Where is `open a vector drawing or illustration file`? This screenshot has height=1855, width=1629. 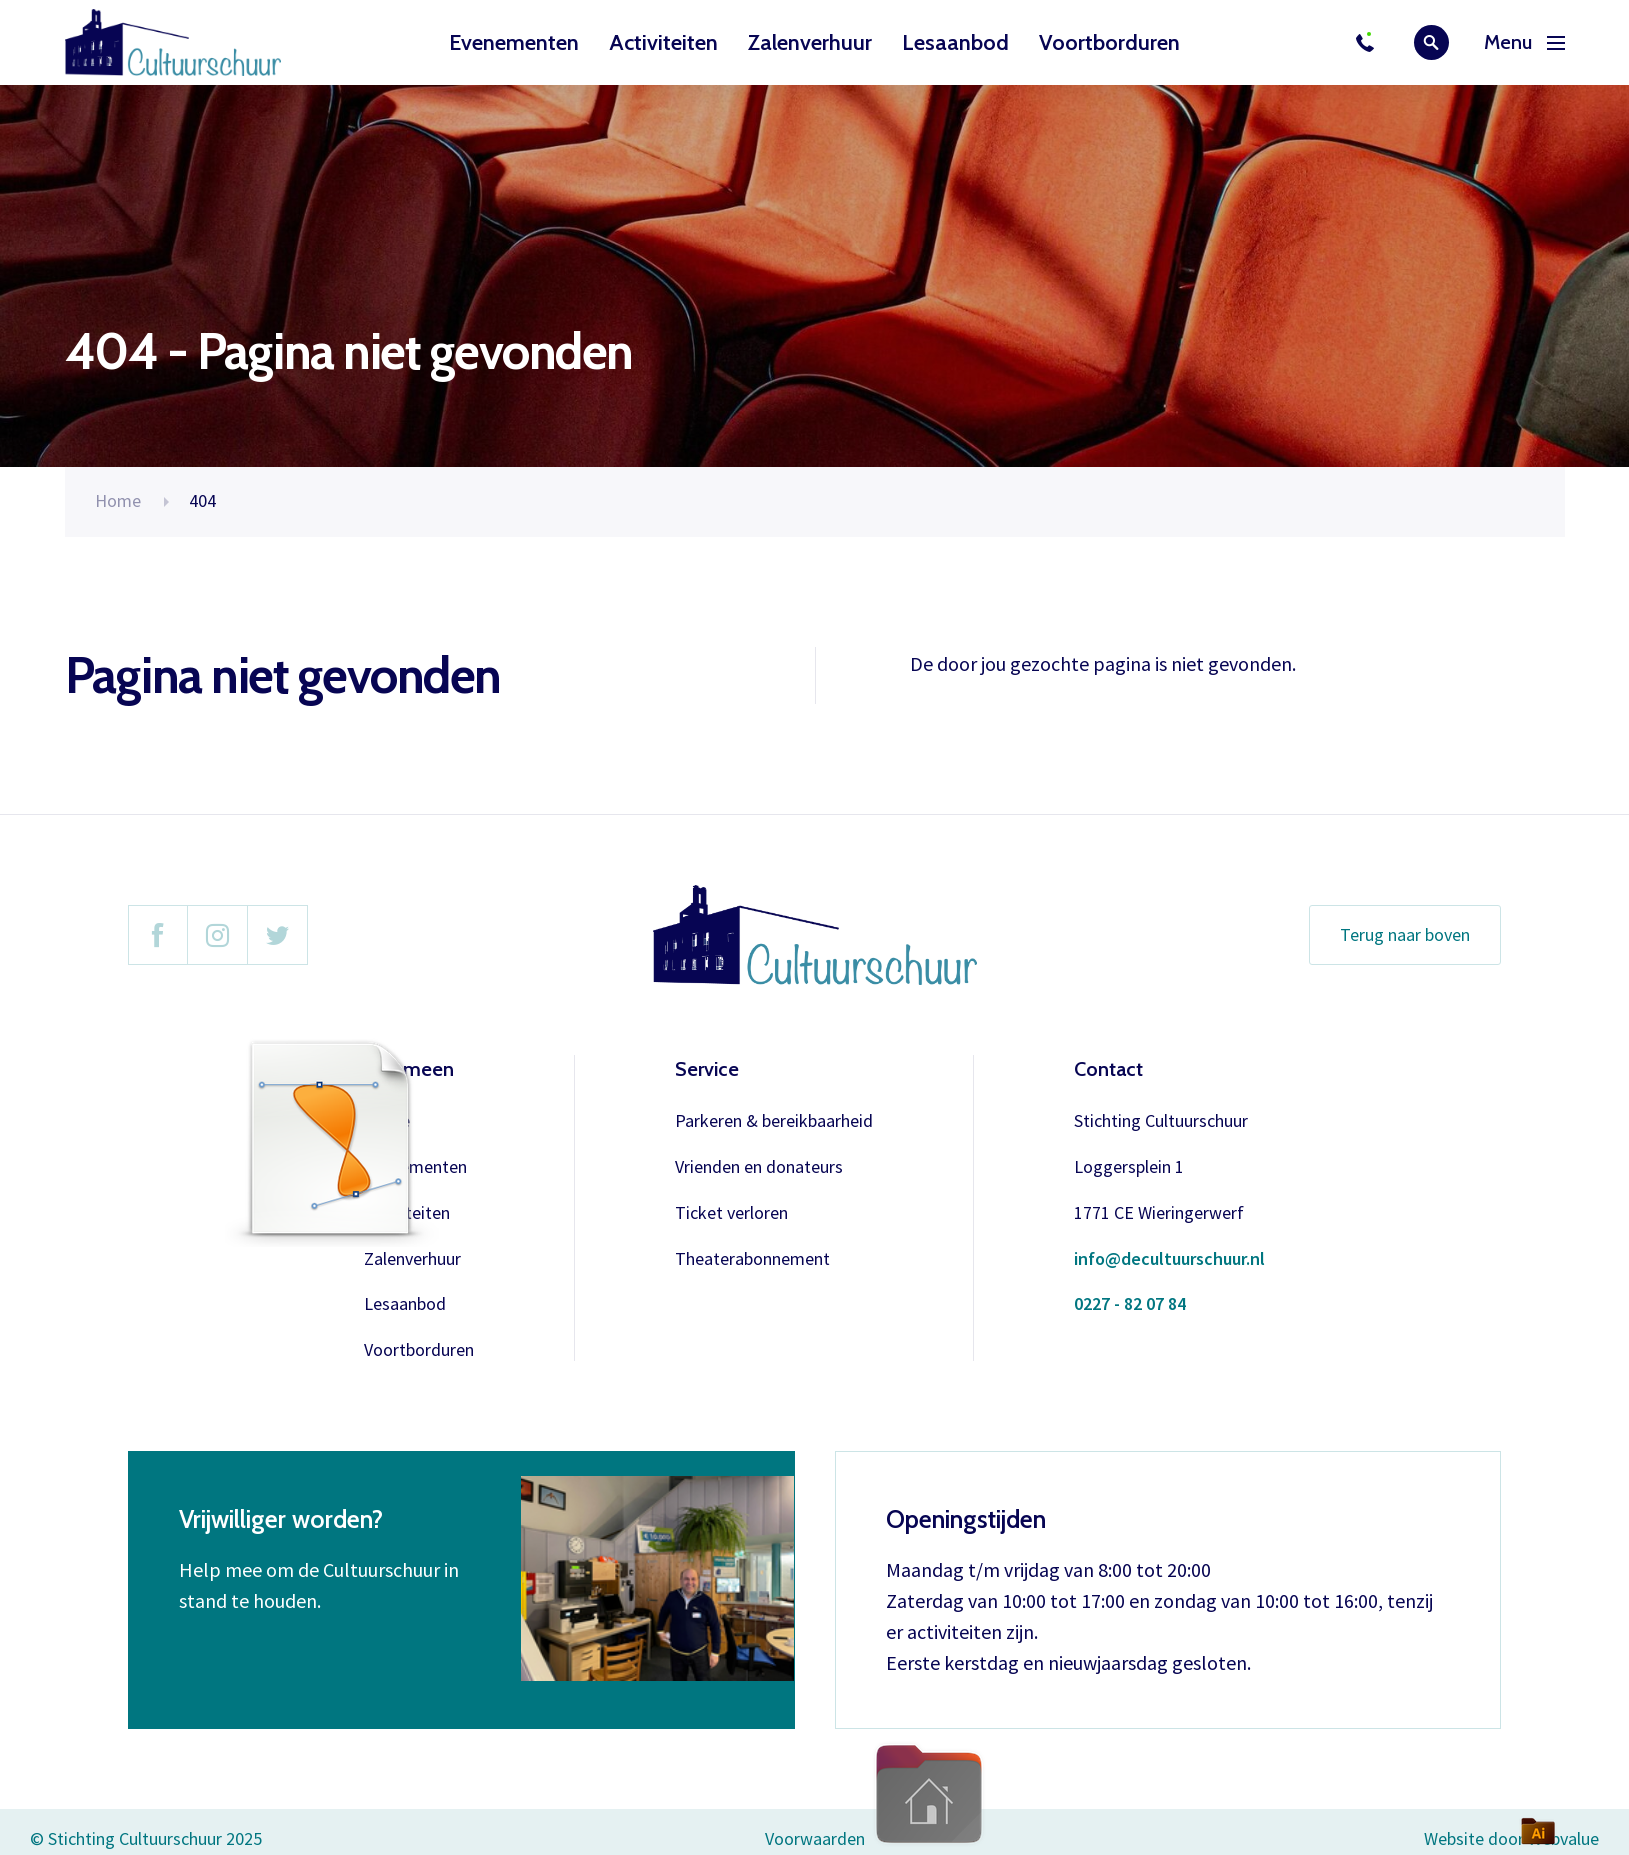 open a vector drawing or illustration file is located at coordinates (333, 1138).